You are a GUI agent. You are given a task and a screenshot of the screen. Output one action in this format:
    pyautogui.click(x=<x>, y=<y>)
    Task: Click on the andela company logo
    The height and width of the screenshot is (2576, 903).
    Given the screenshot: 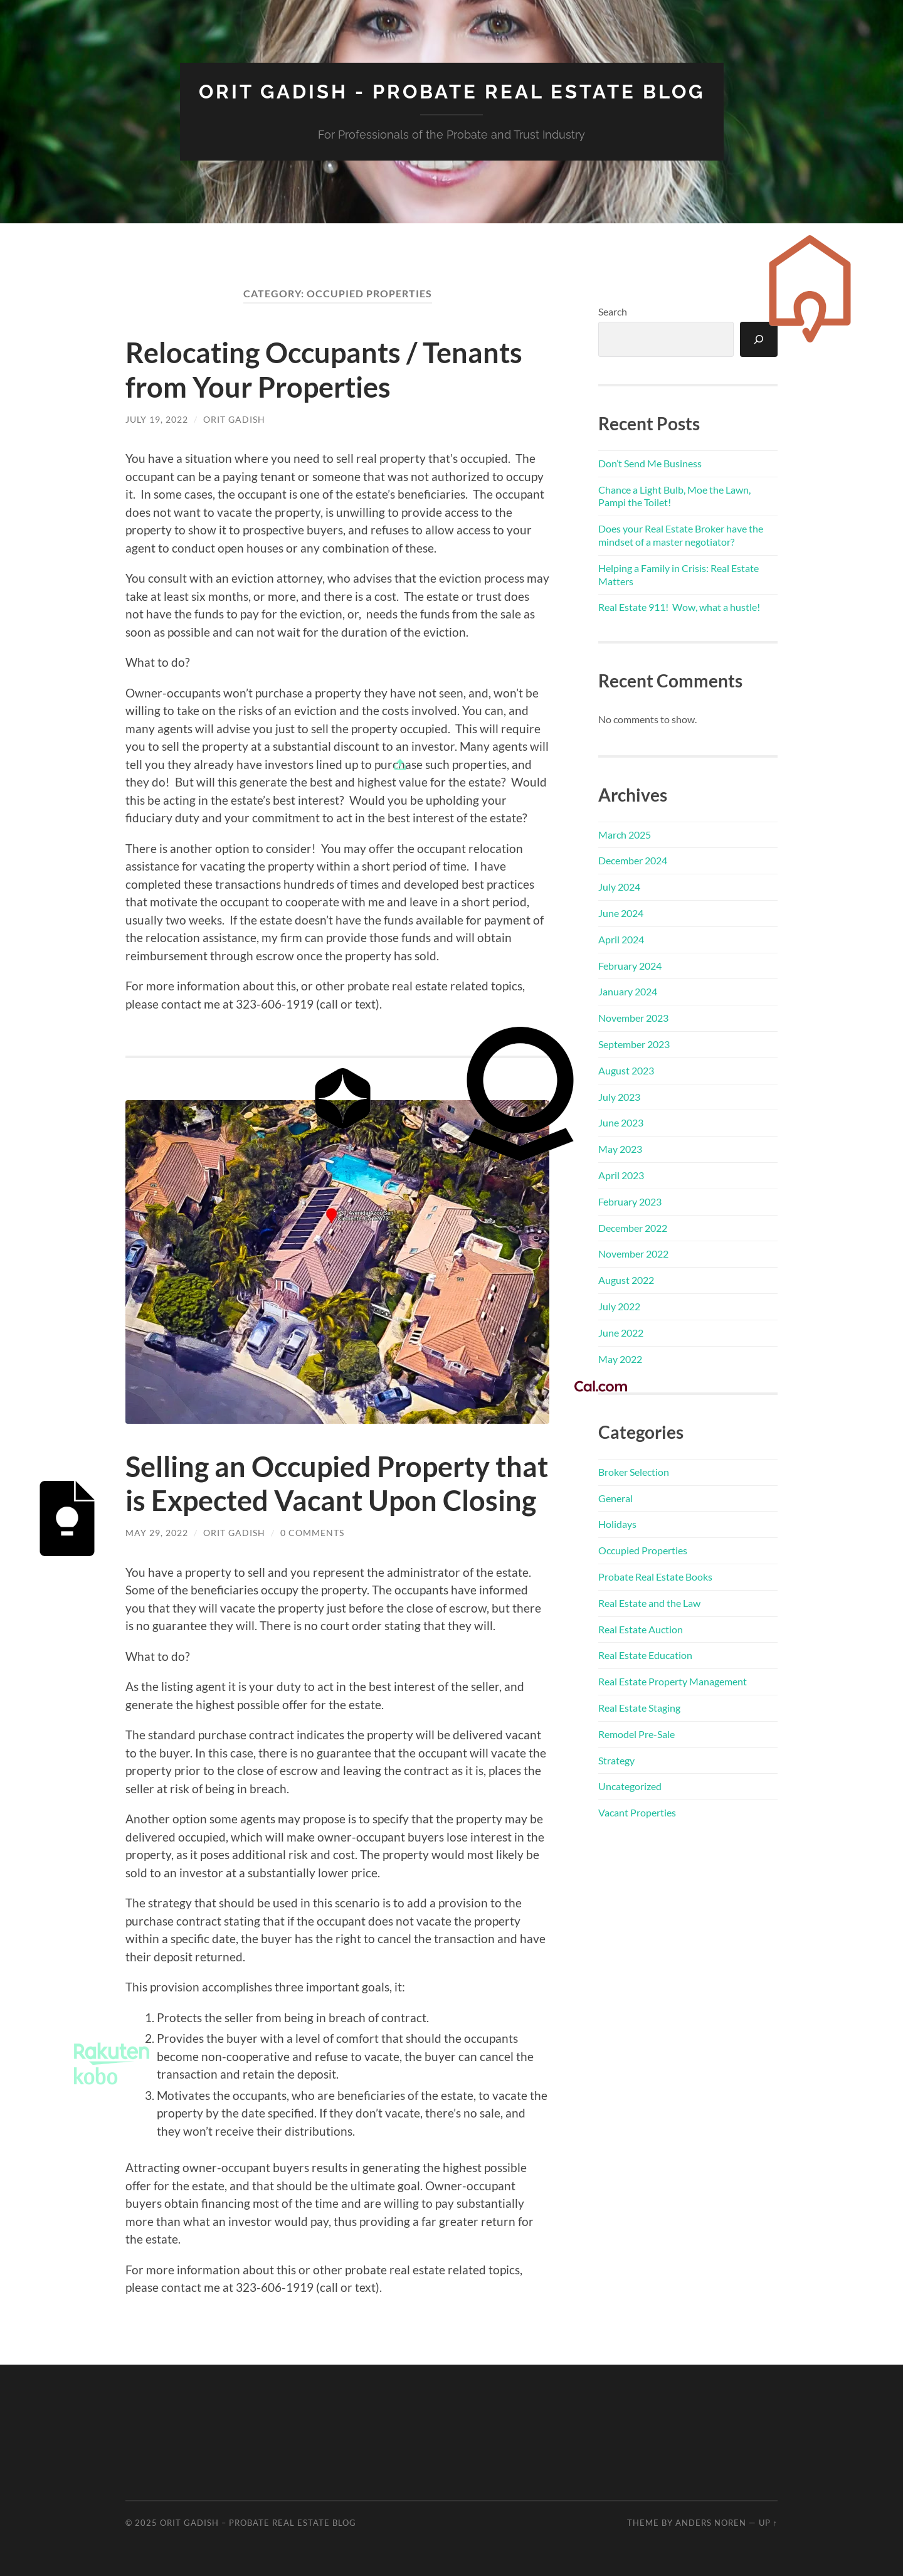 What is the action you would take?
    pyautogui.click(x=342, y=1098)
    